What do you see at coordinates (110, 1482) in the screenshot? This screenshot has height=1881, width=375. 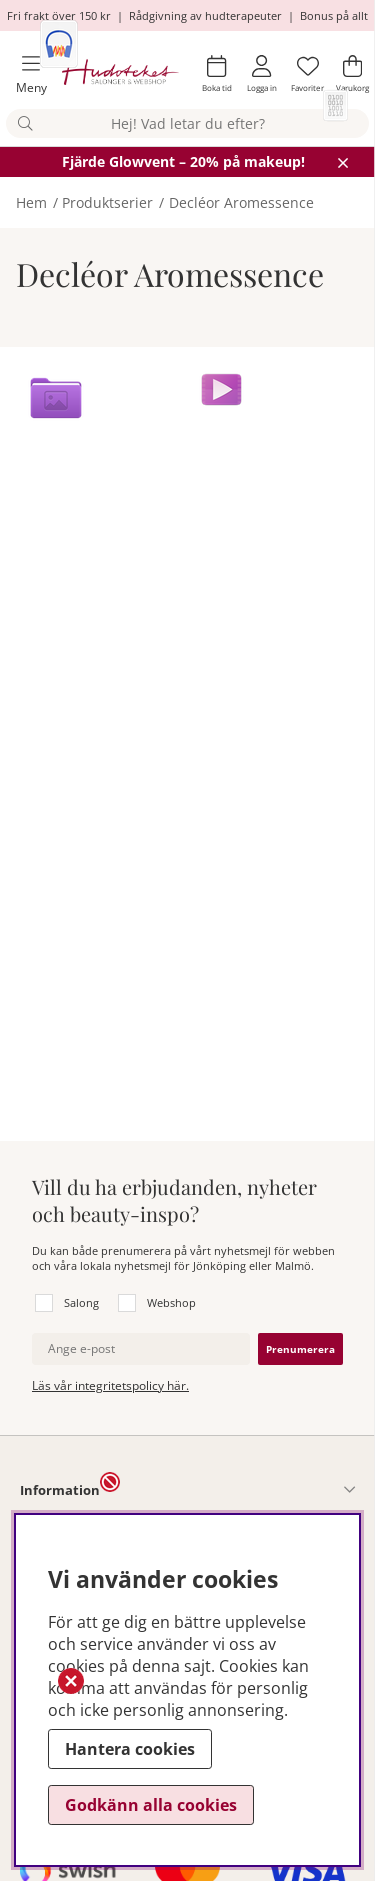 I see `cancel or abort current action` at bounding box center [110, 1482].